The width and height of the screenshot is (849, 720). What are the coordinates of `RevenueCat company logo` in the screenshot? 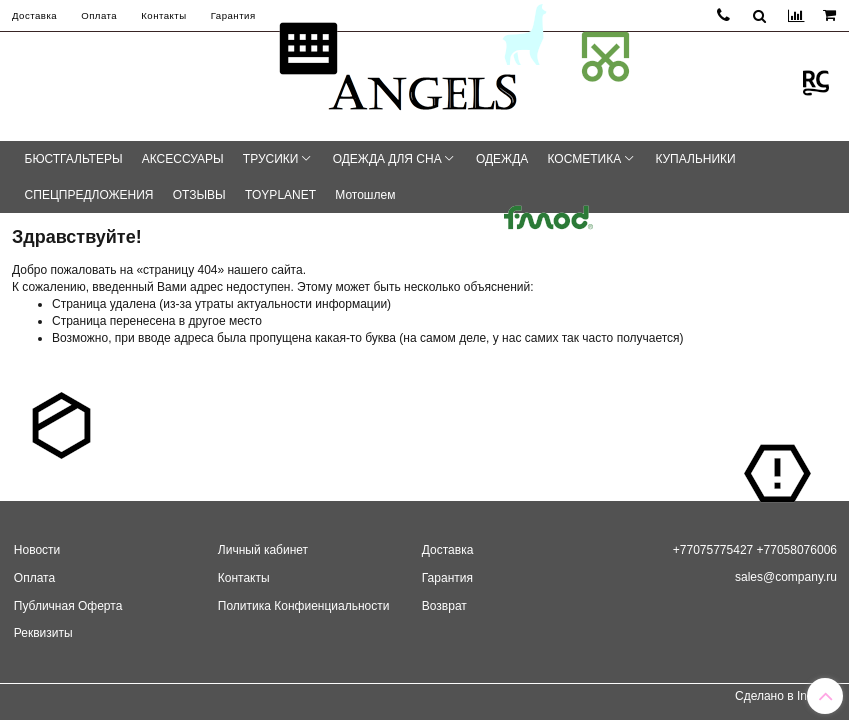 It's located at (816, 83).